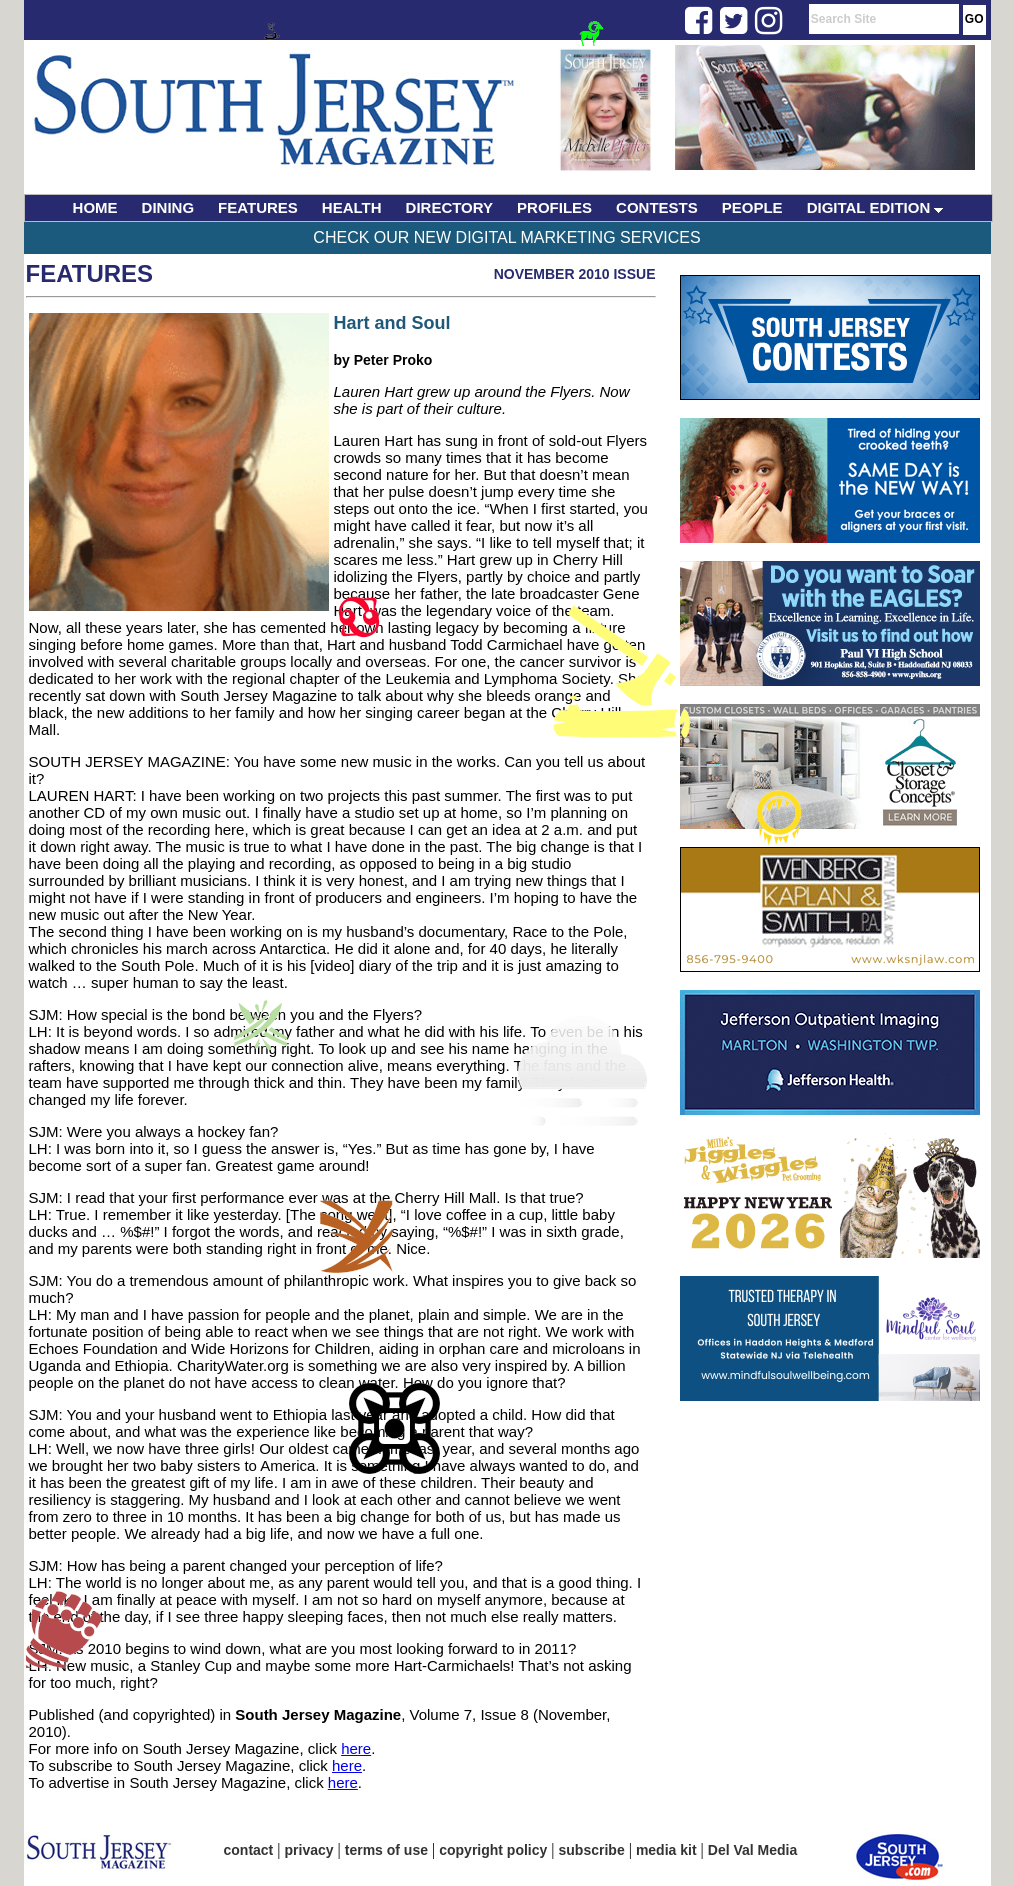 This screenshot has width=1014, height=1886. Describe the element at coordinates (591, 33) in the screenshot. I see `represents the Aries zodiac sign` at that location.